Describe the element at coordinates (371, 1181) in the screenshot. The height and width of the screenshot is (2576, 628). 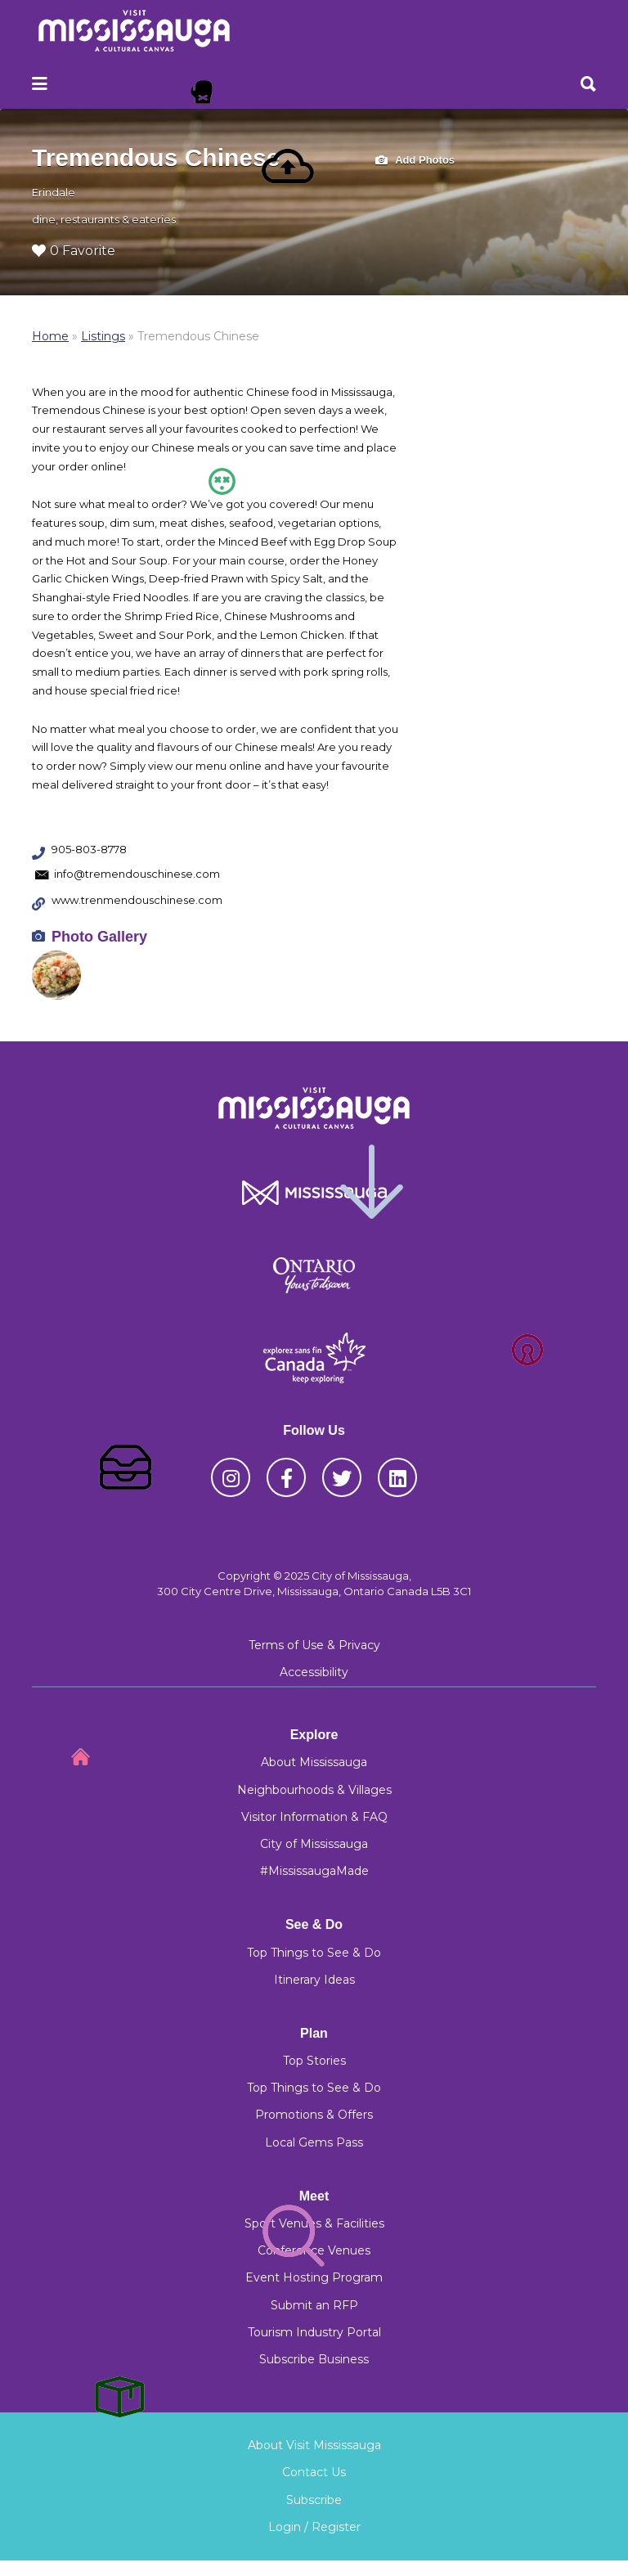
I see `scroll down or view more content` at that location.